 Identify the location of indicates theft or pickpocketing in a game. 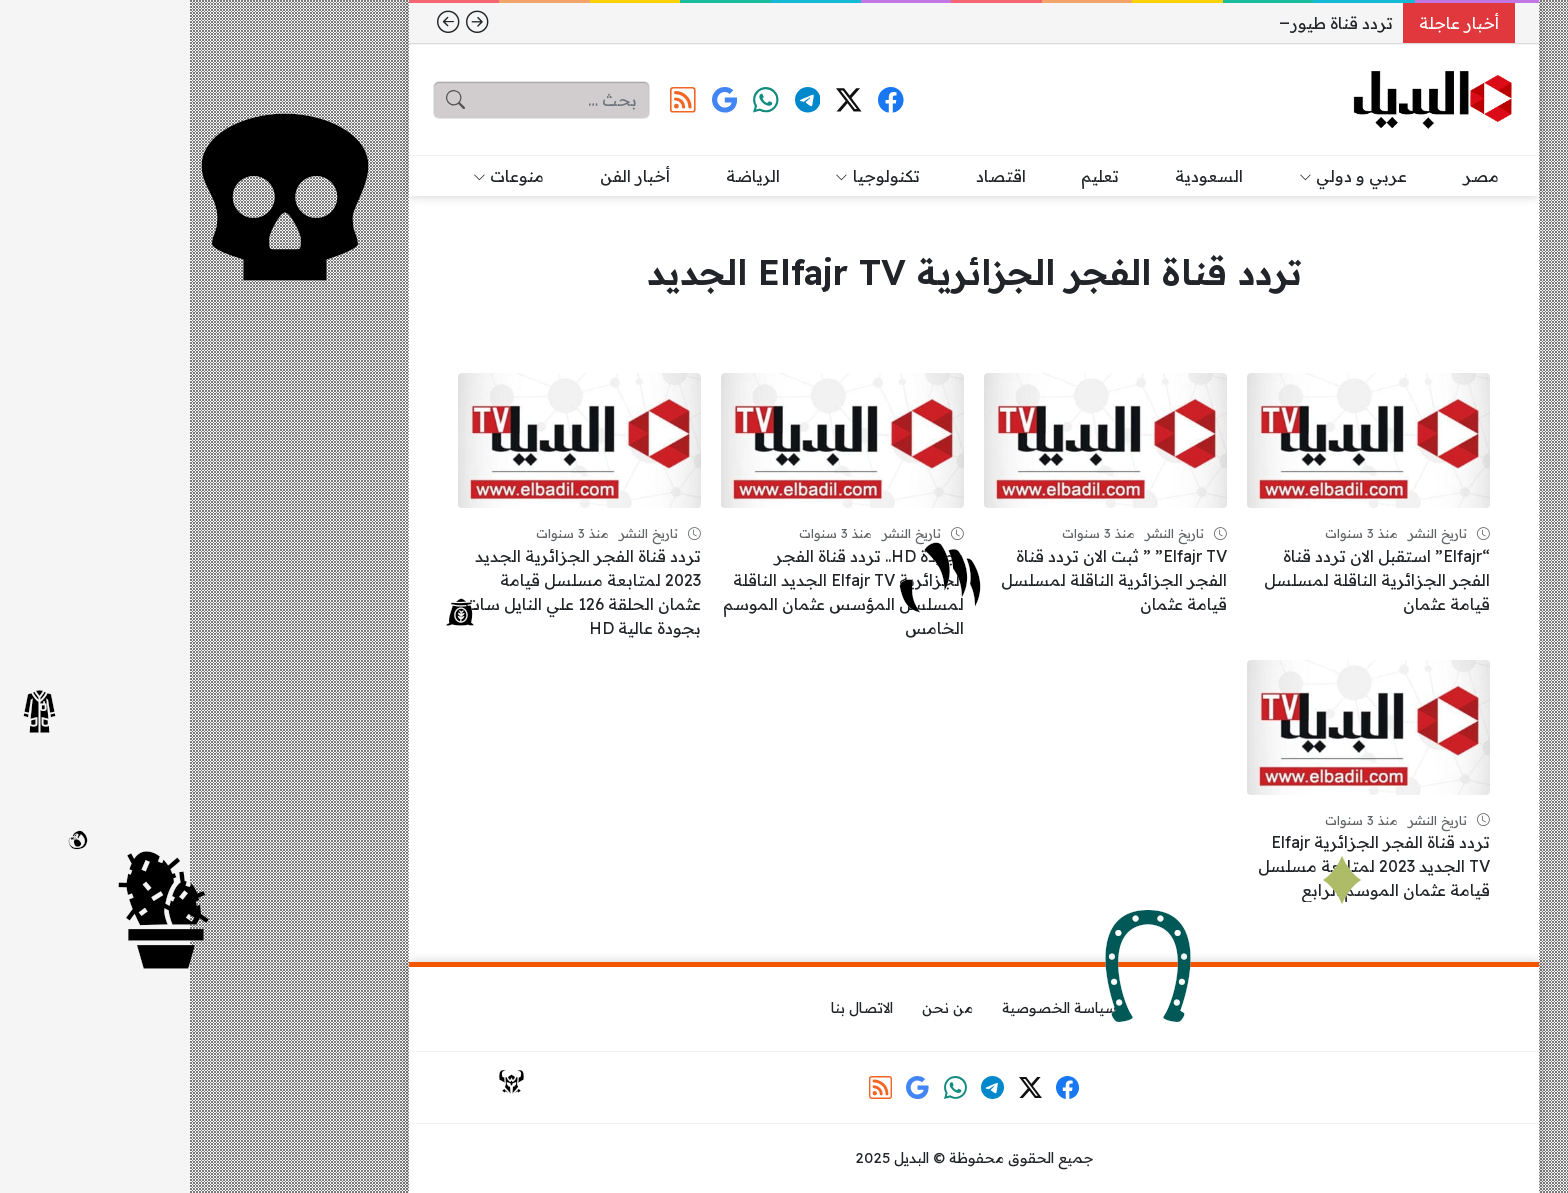
(78, 840).